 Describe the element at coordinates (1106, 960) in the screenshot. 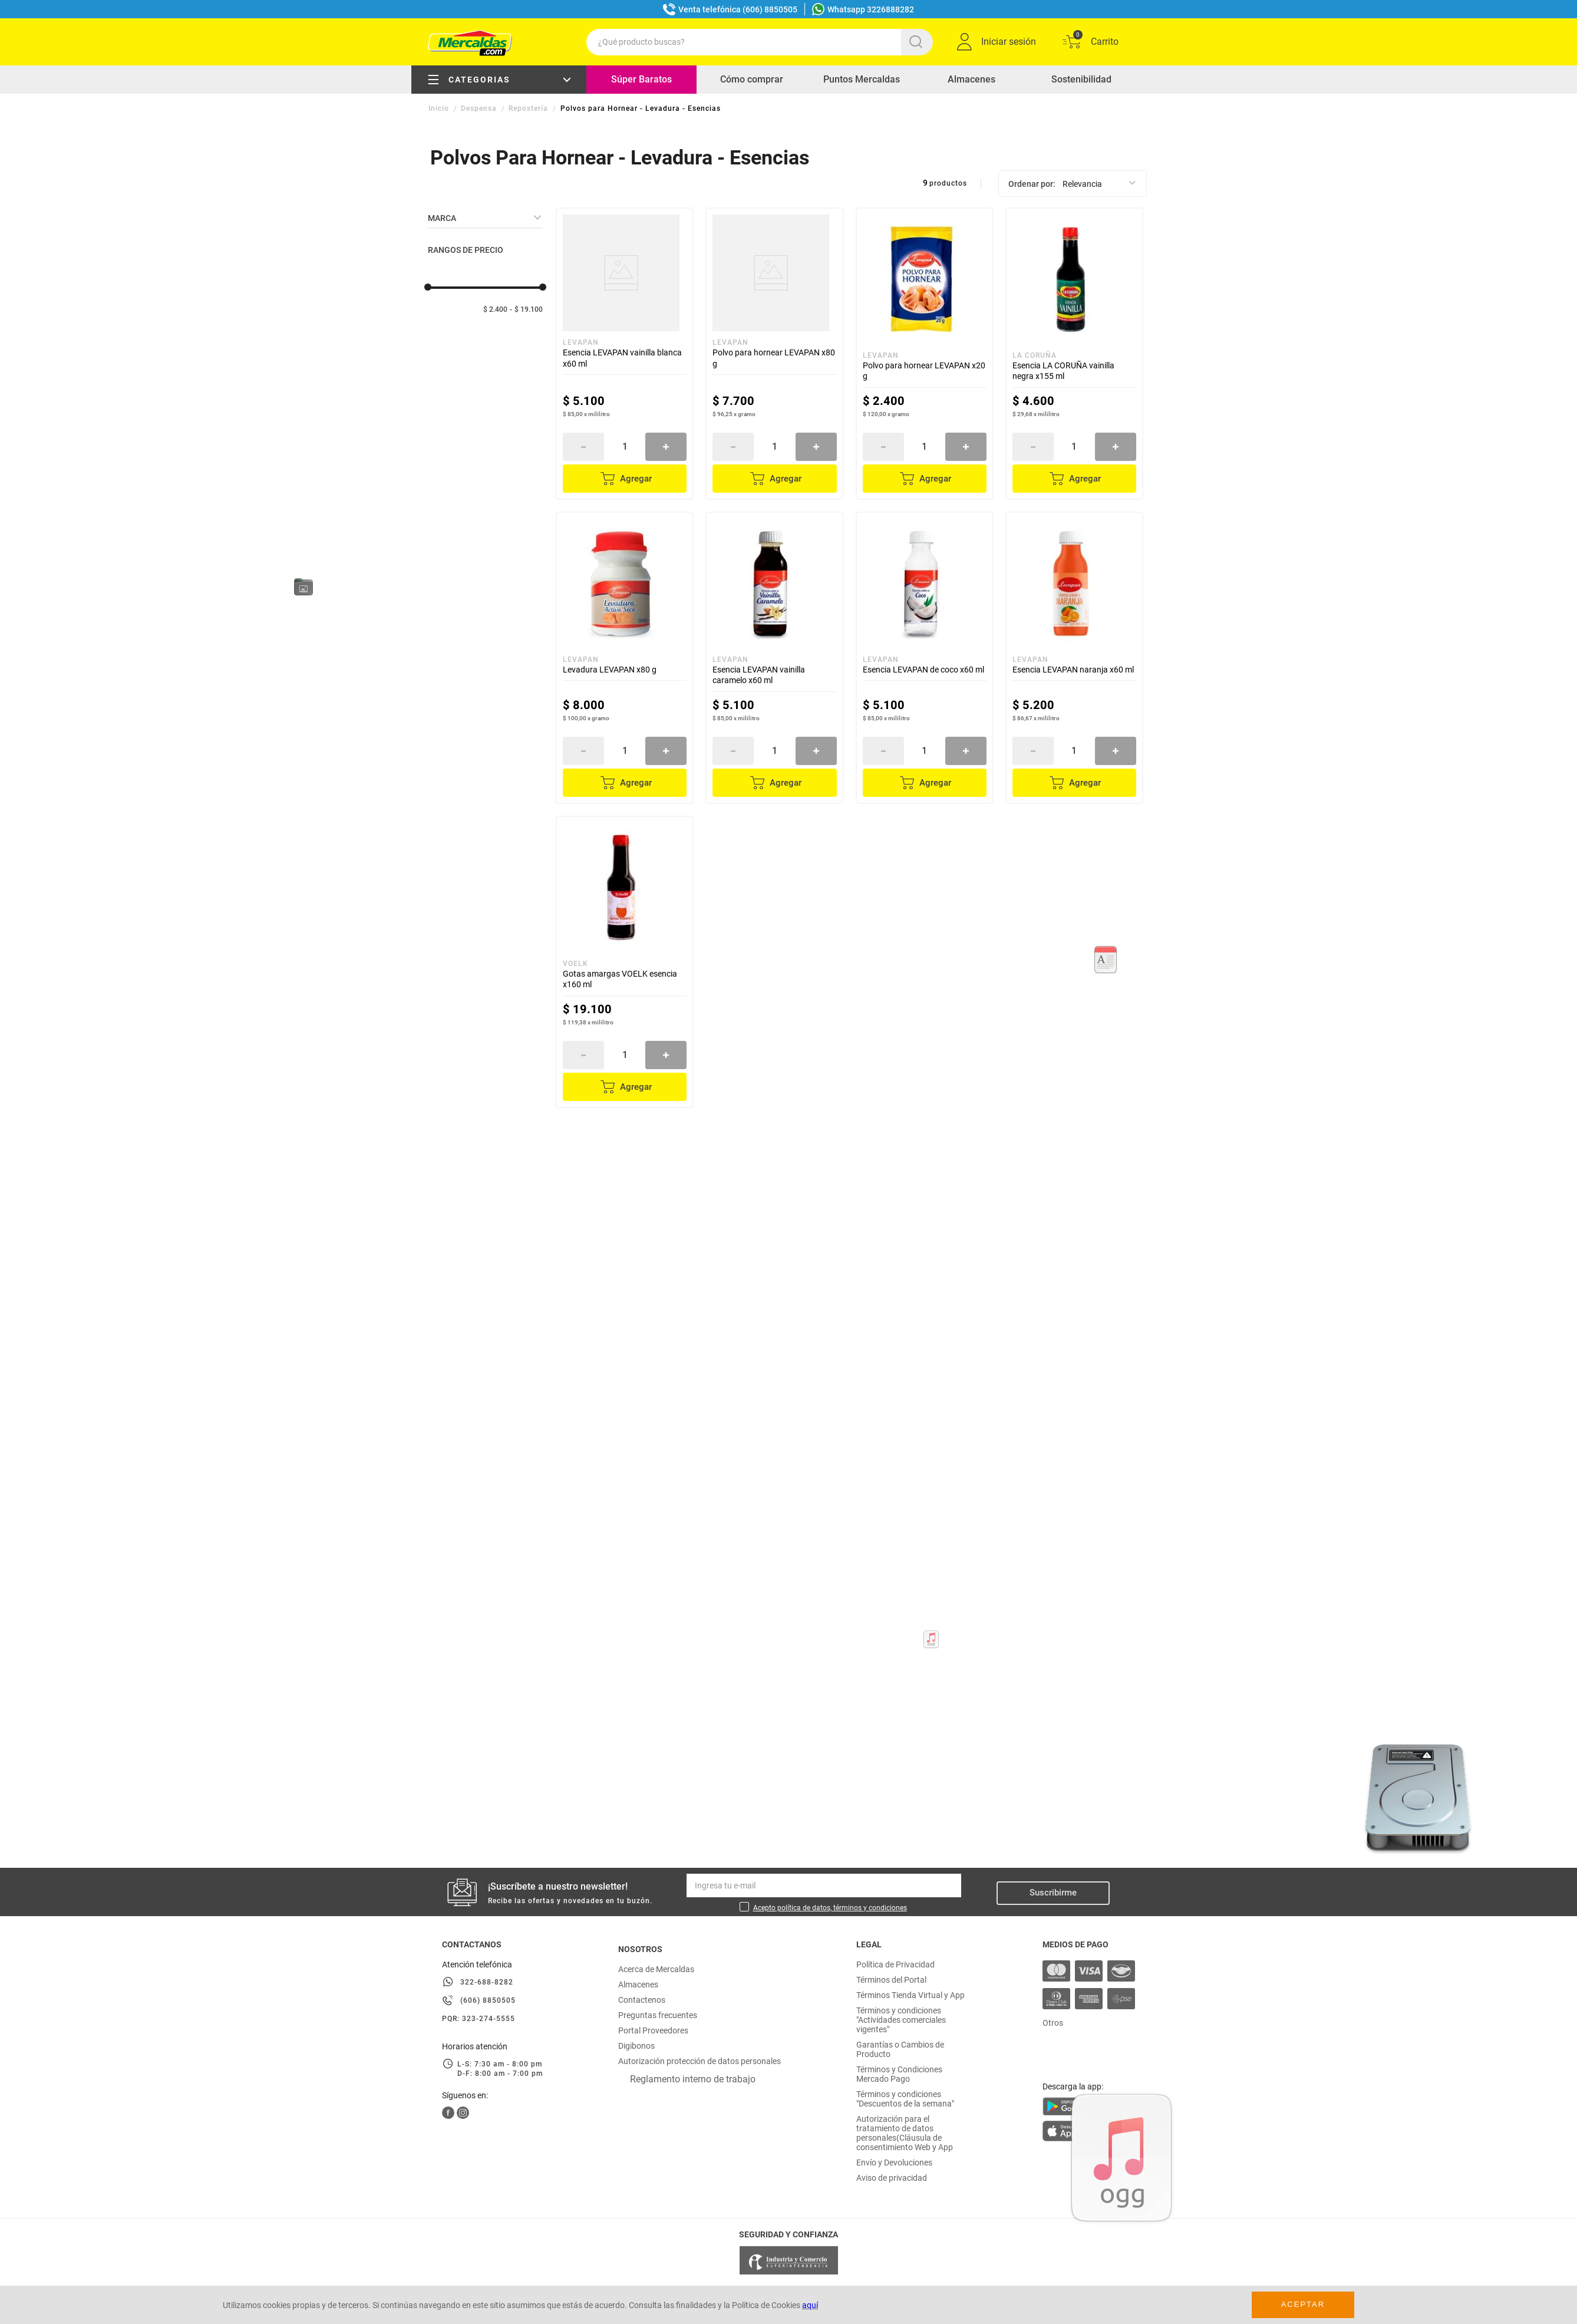

I see `open ebook reader application` at that location.